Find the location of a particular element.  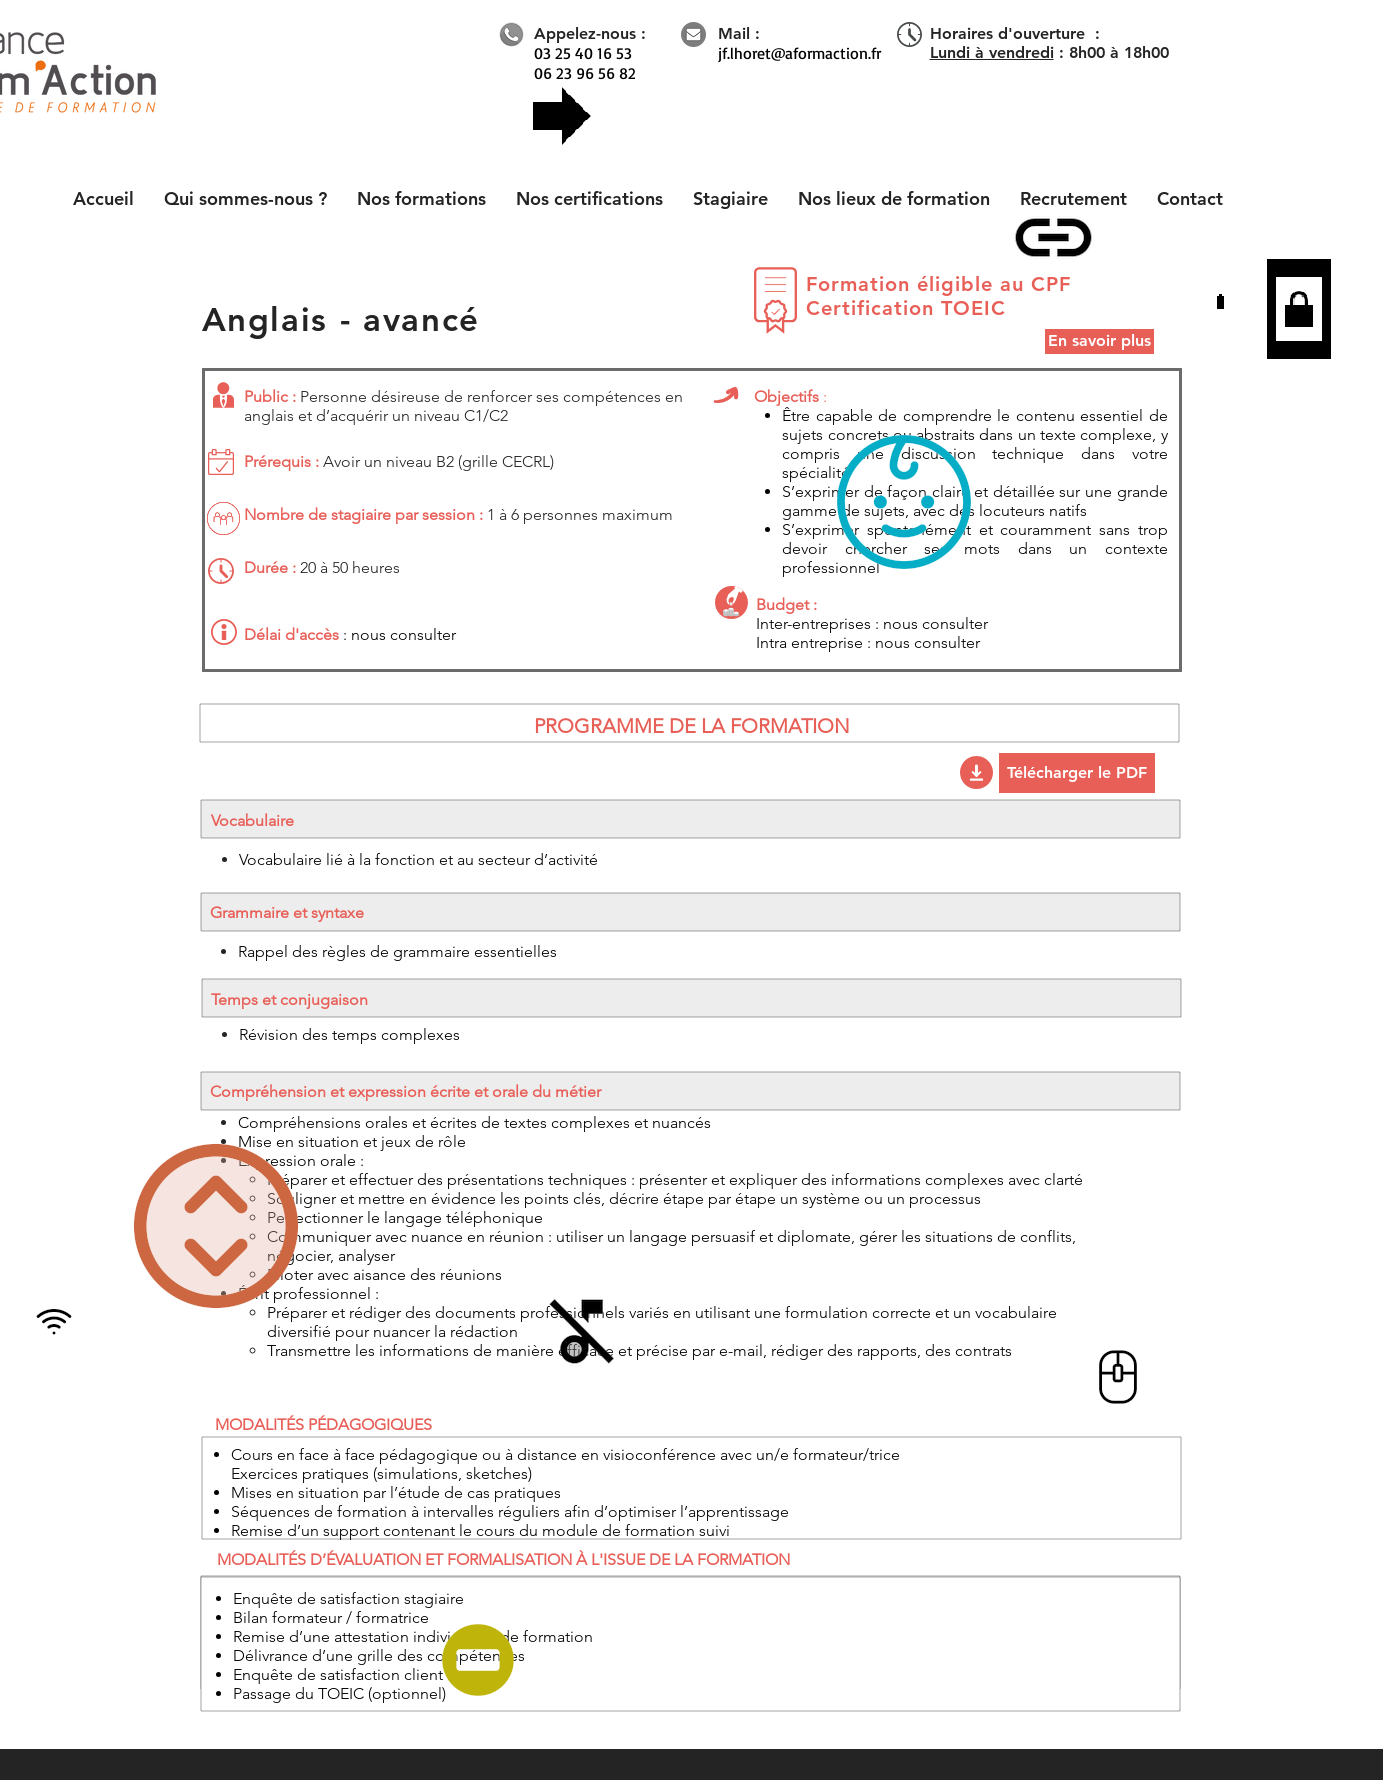

middle mouse button click action is located at coordinates (1118, 1377).